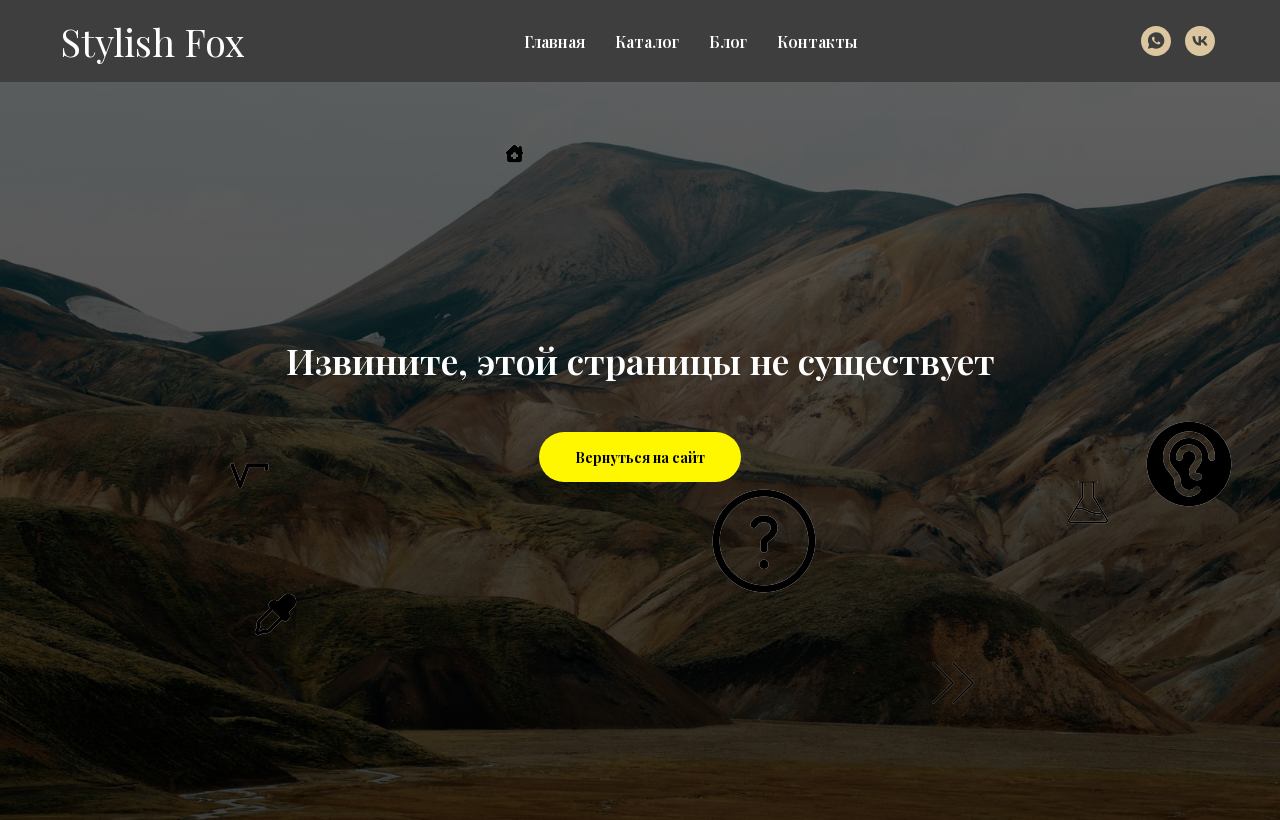 Image resolution: width=1280 pixels, height=820 pixels. What do you see at coordinates (764, 541) in the screenshot?
I see `access help or support` at bounding box center [764, 541].